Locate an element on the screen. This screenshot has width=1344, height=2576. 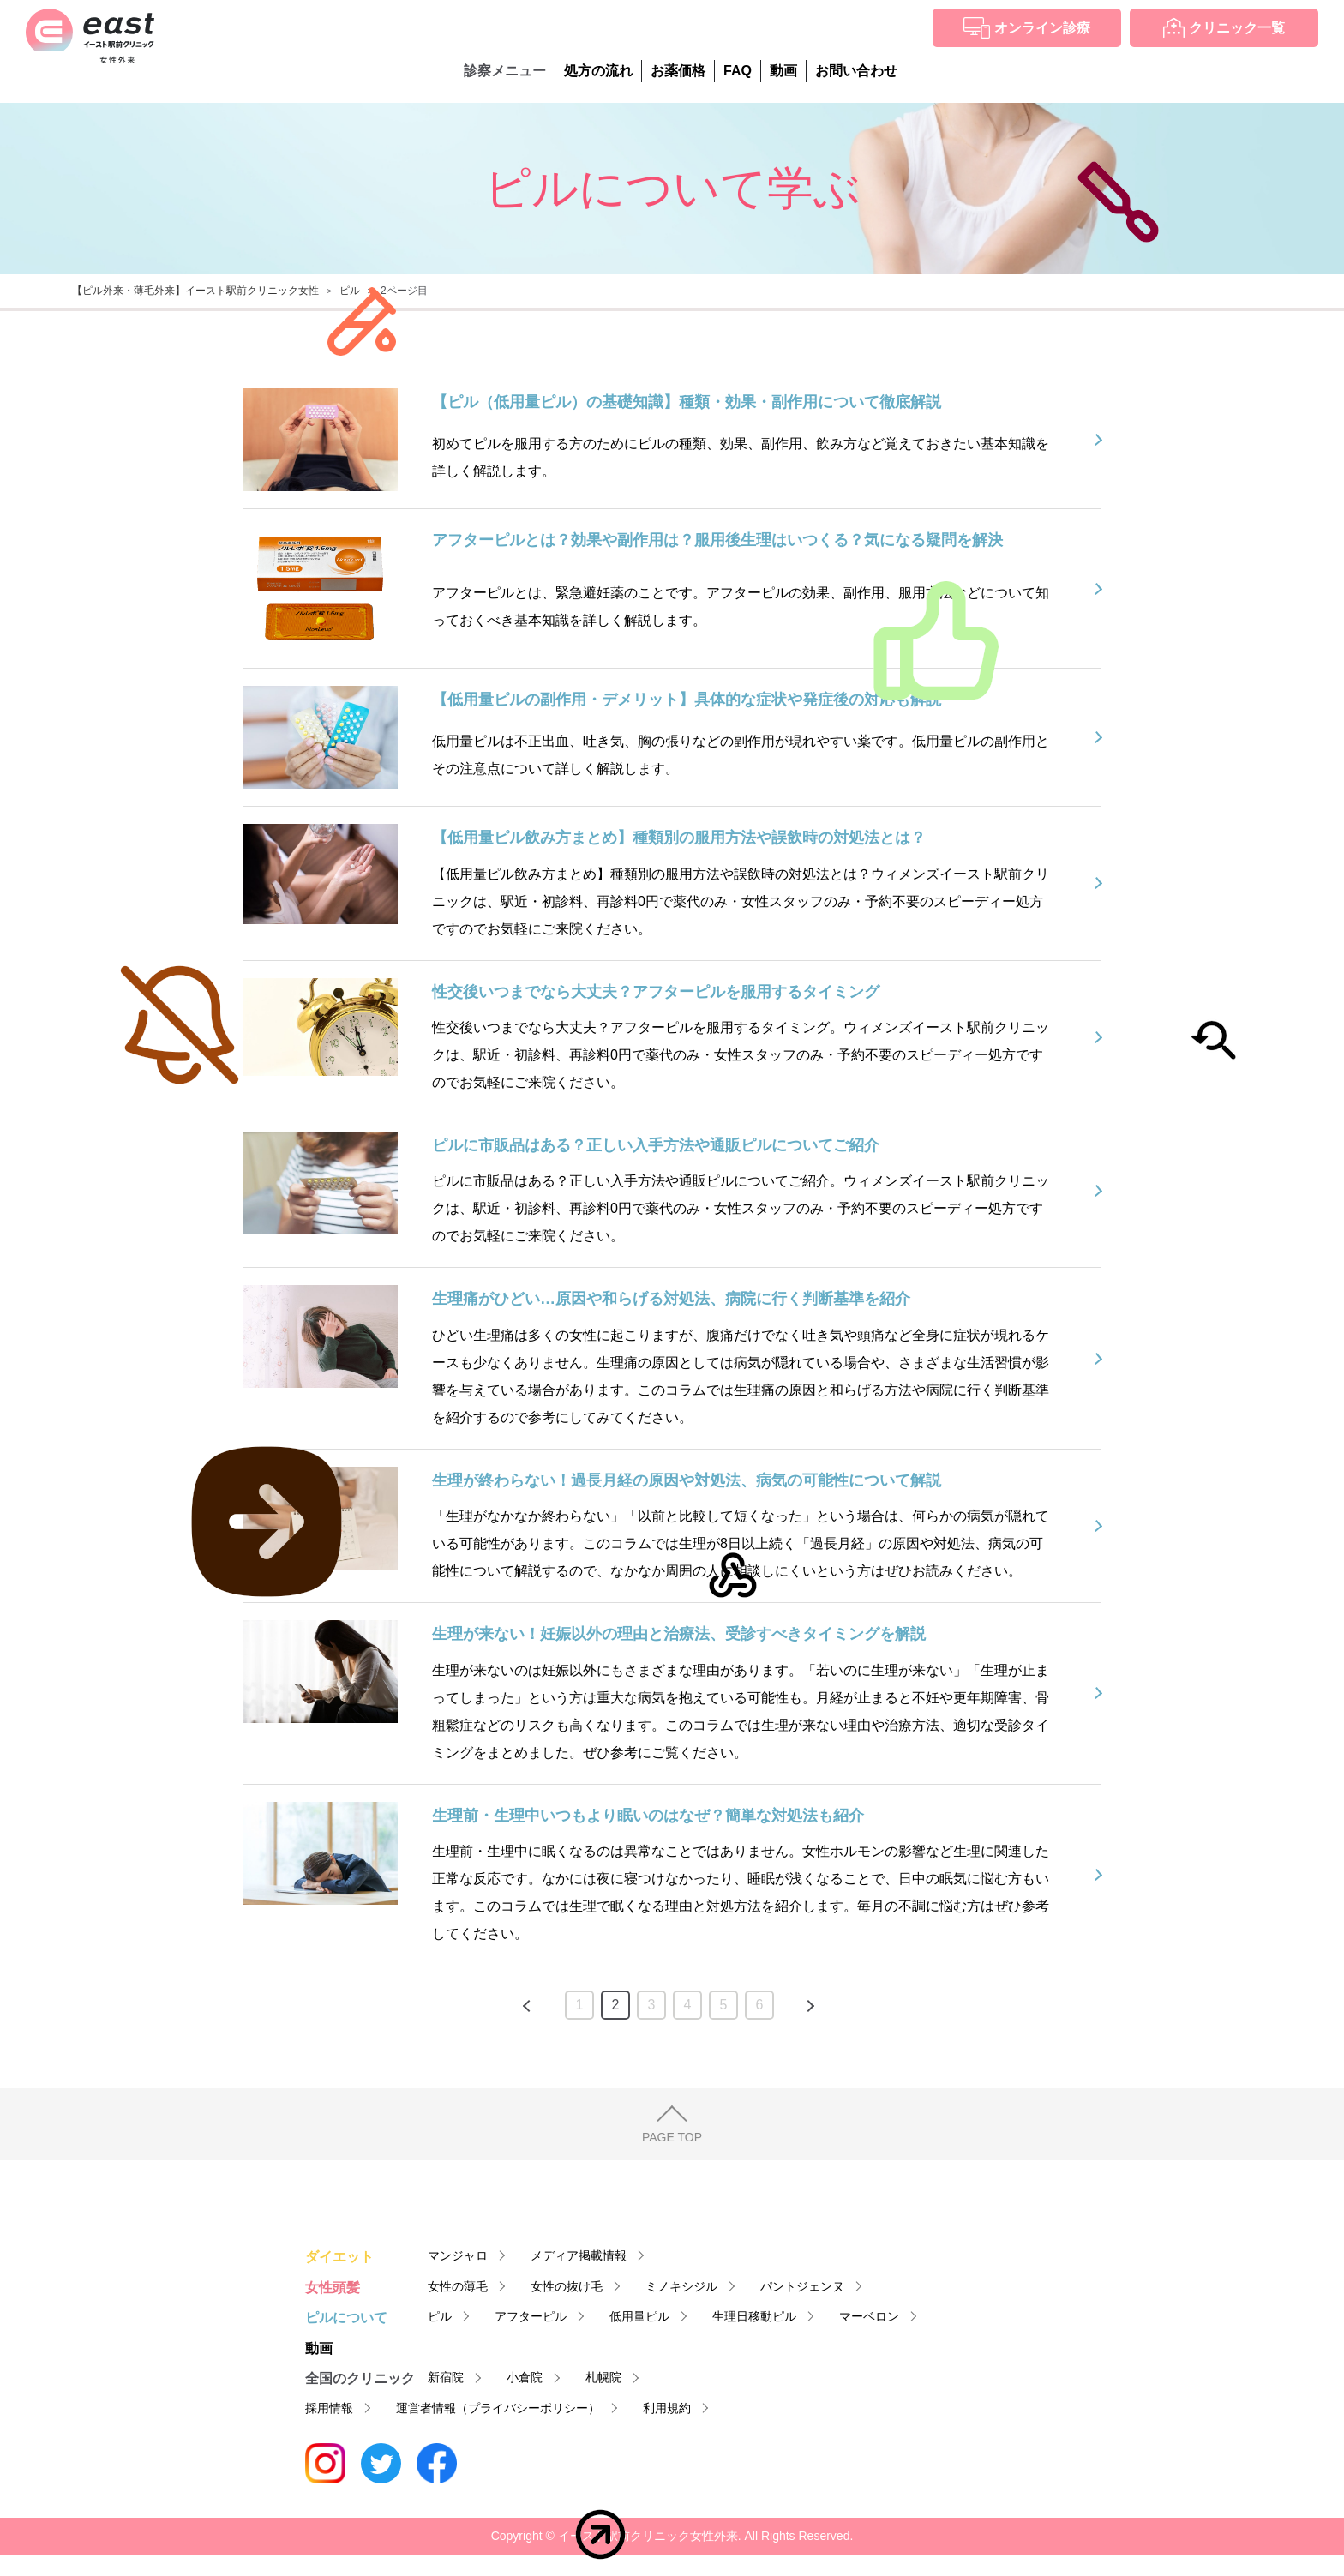
open link in new tab or window is located at coordinates (600, 2534).